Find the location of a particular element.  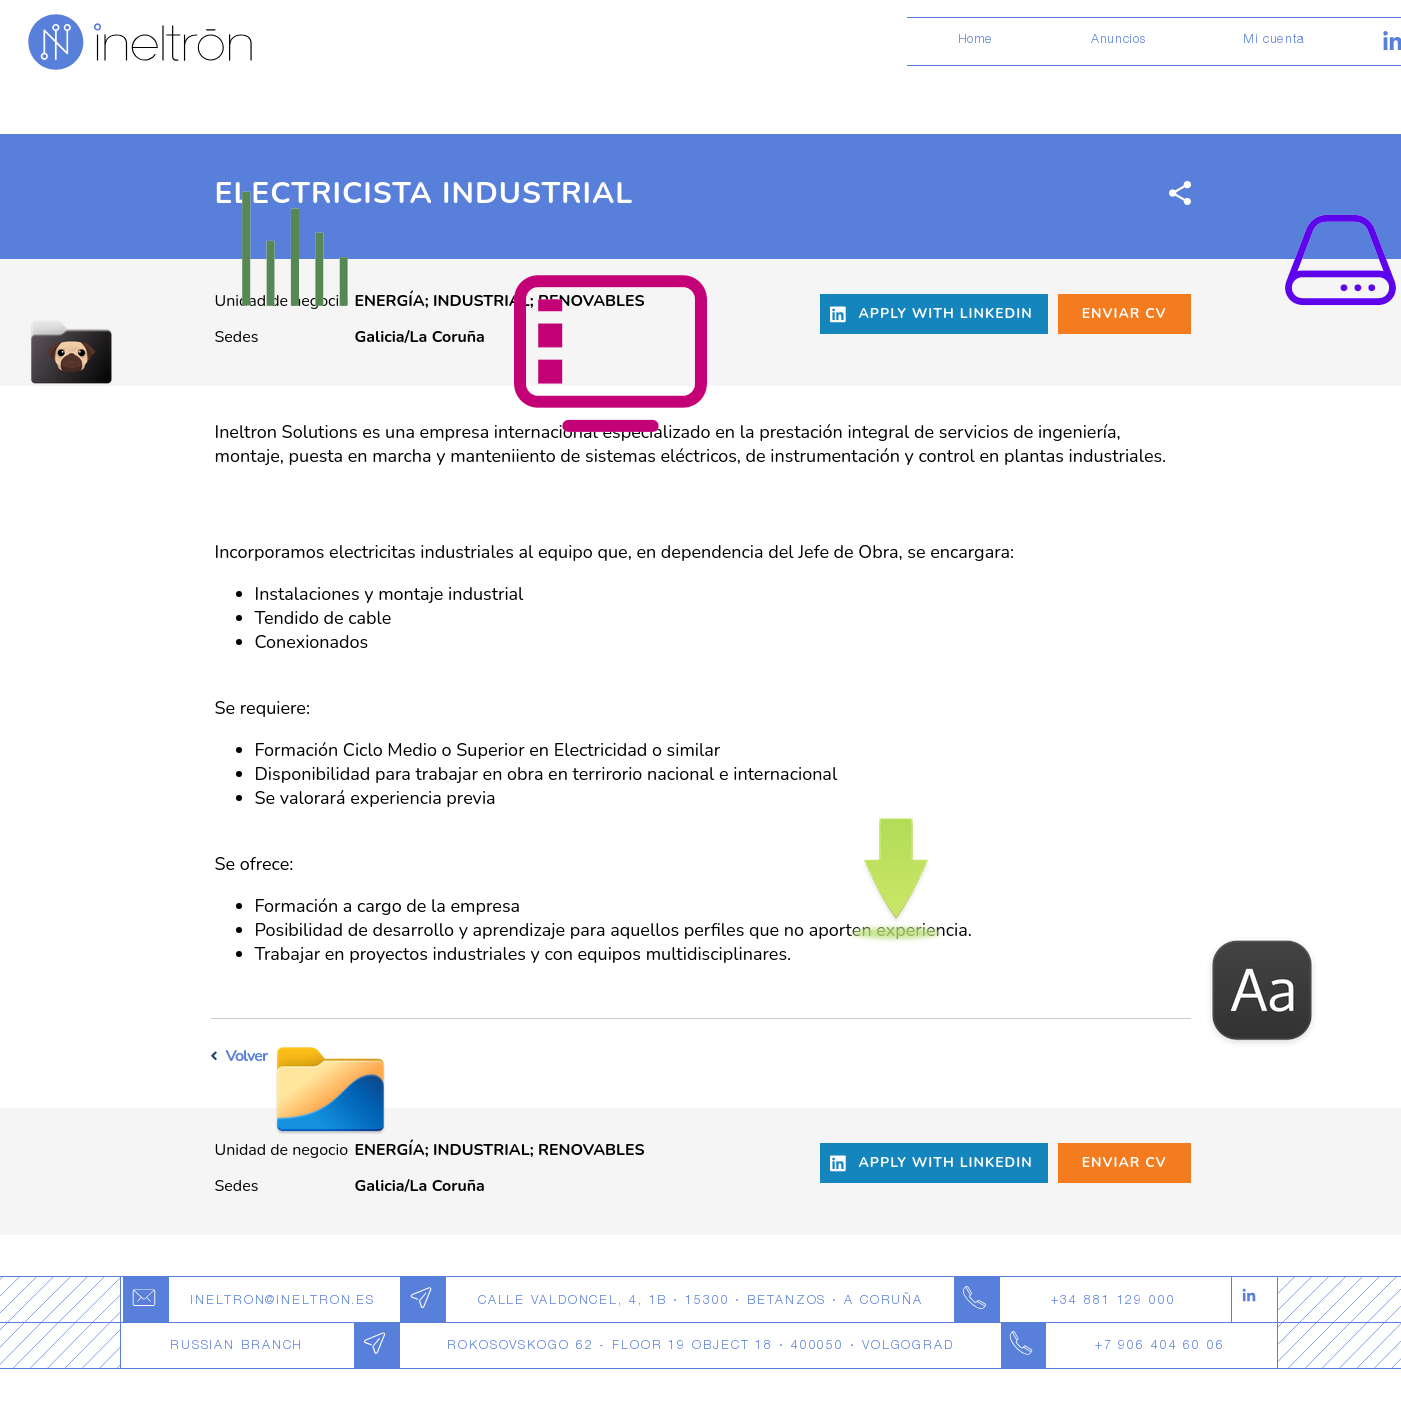

adjust audio equalizer settings is located at coordinates (299, 249).